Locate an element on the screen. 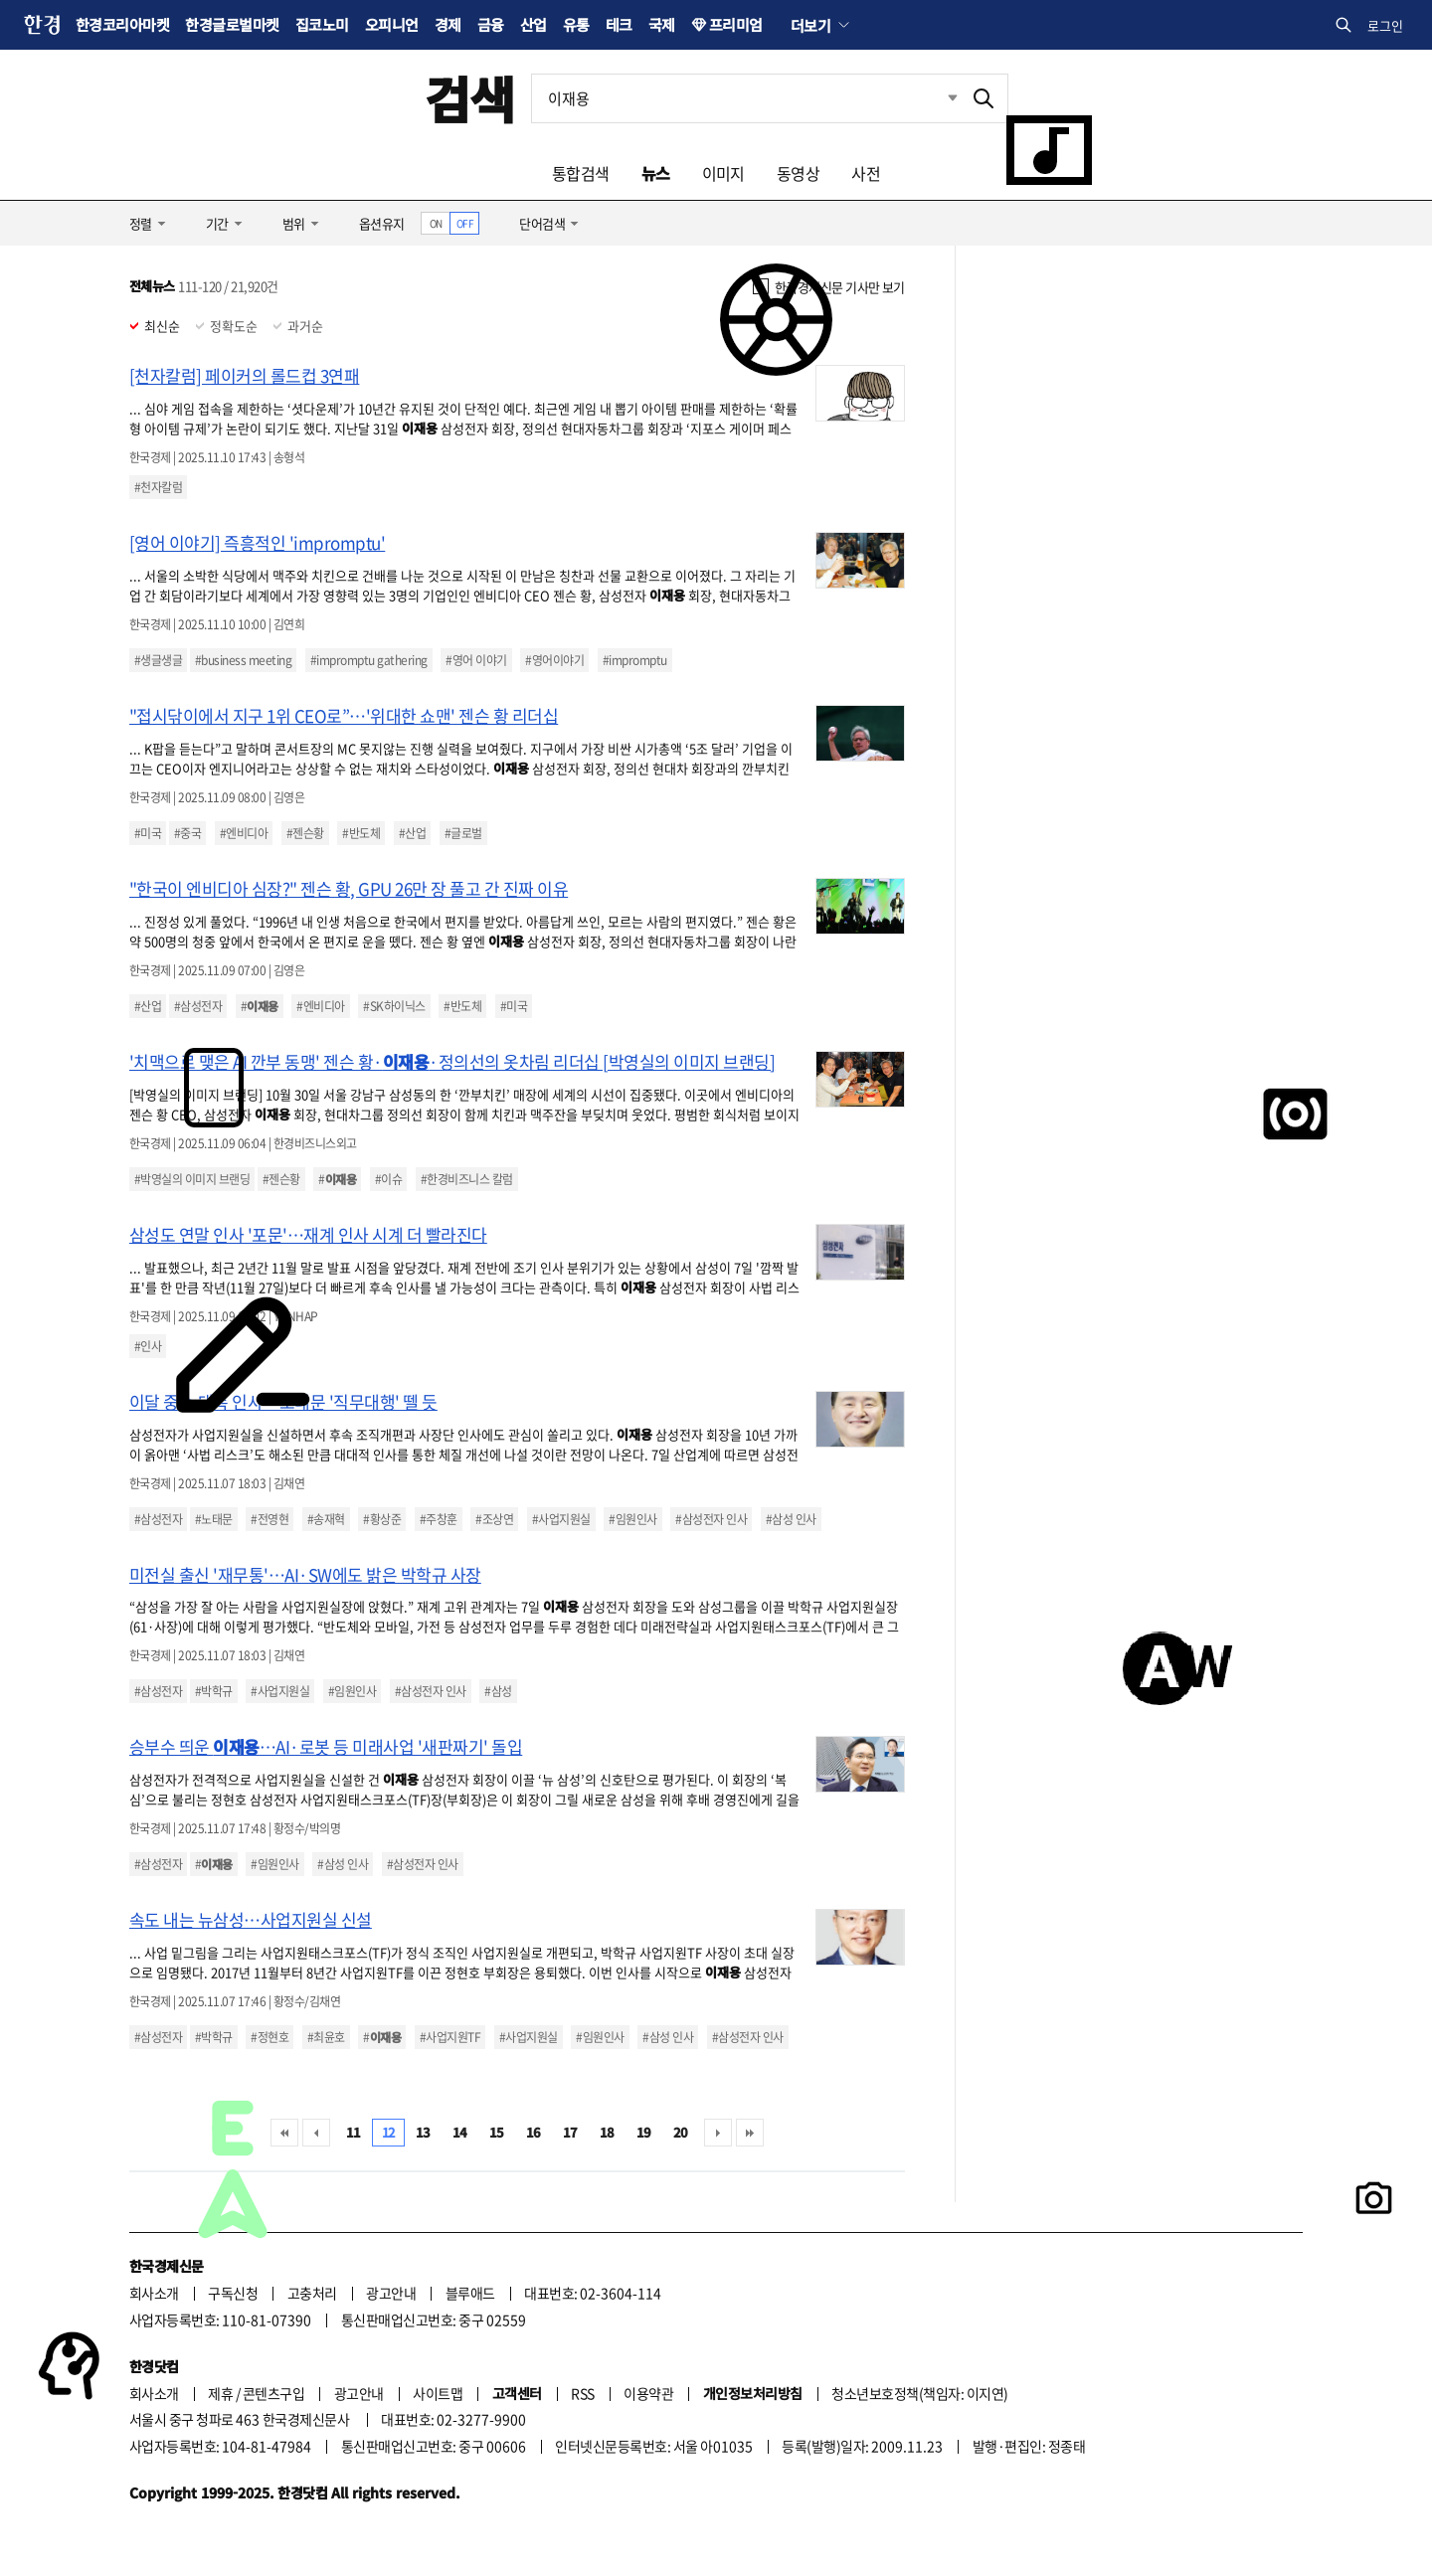 The image size is (1432, 2576). enable auto white balance is located at coordinates (1177, 1668).